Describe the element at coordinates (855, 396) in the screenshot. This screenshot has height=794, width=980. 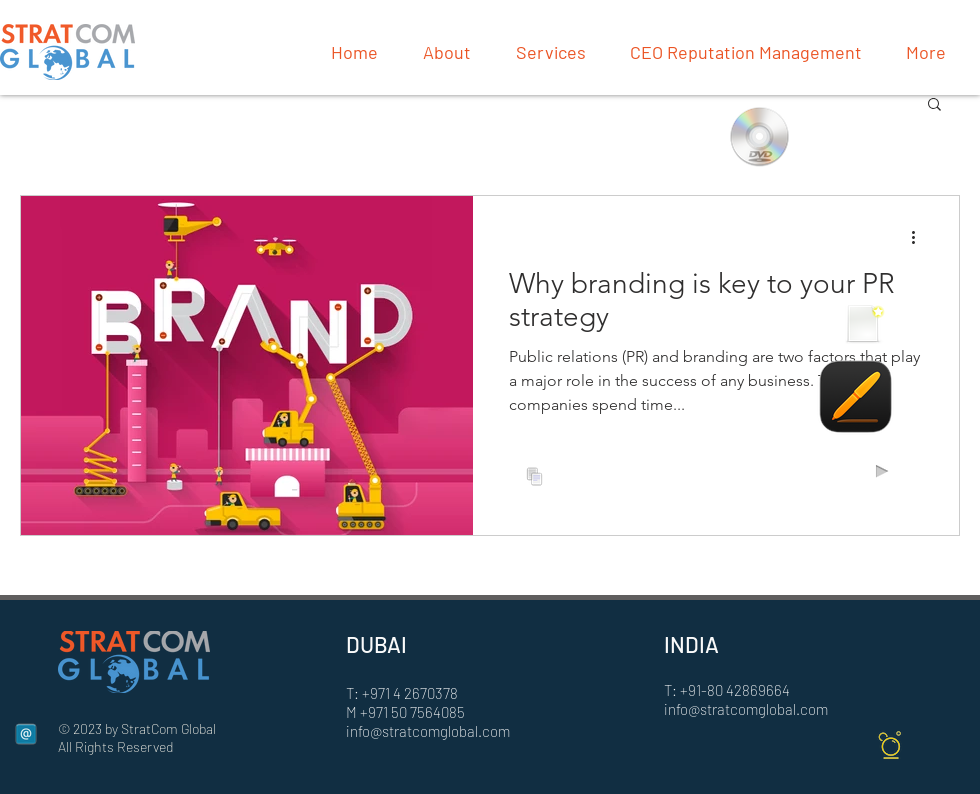
I see `open pages document editor` at that location.